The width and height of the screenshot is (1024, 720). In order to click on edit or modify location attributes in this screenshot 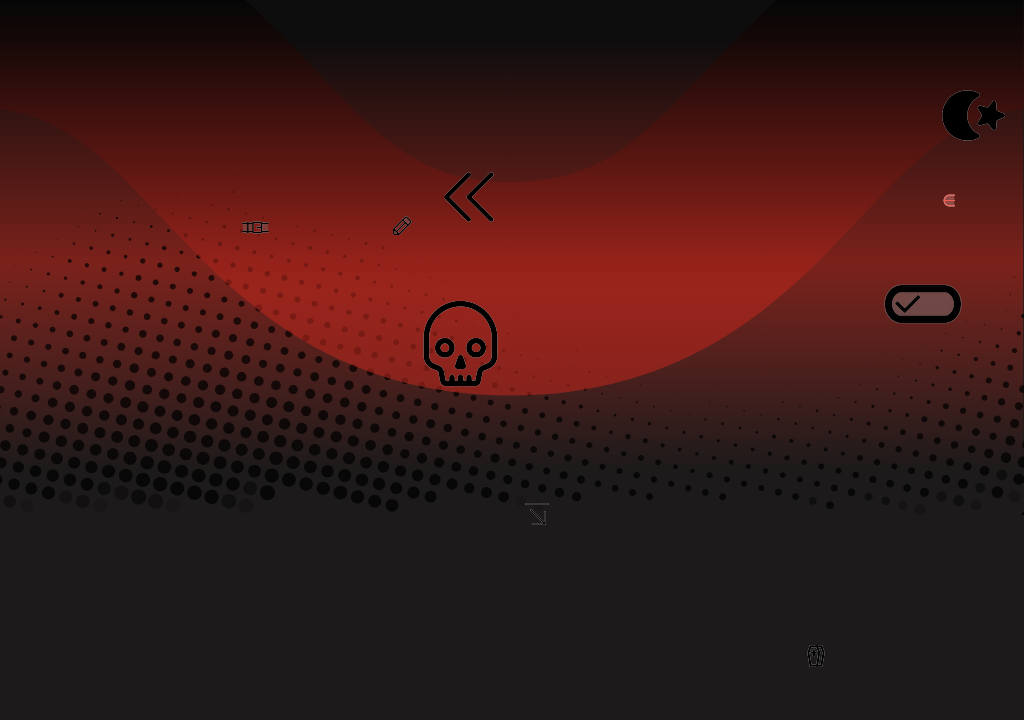, I will do `click(923, 304)`.